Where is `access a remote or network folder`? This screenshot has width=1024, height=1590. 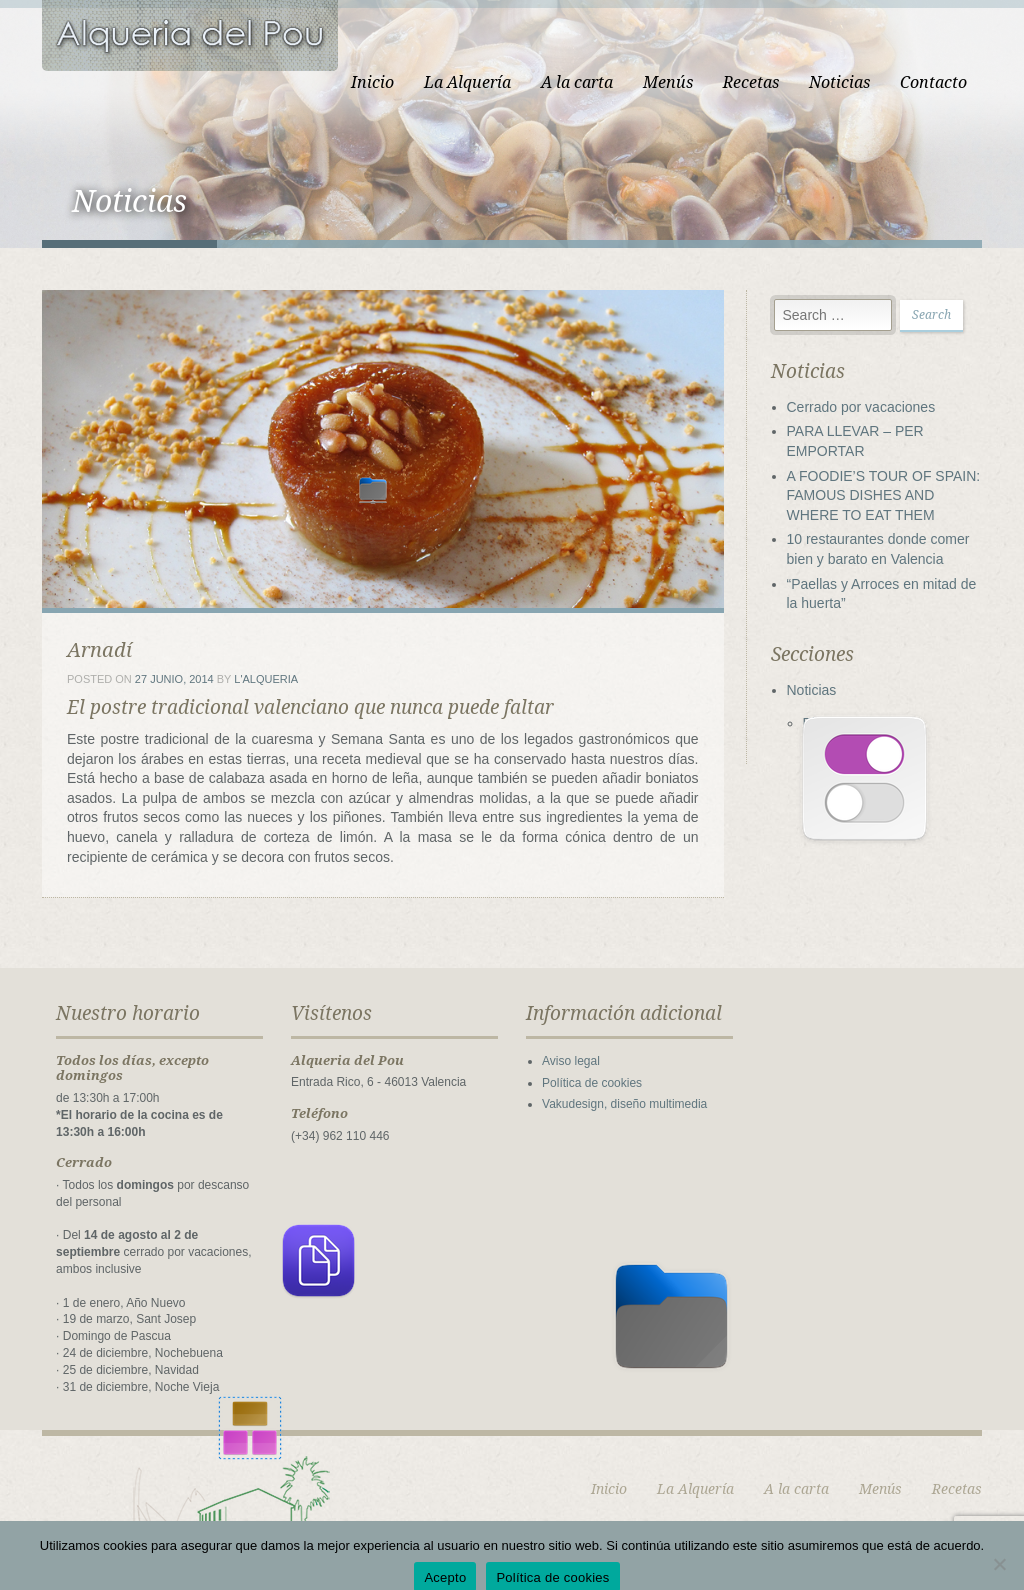 access a remote or network folder is located at coordinates (373, 490).